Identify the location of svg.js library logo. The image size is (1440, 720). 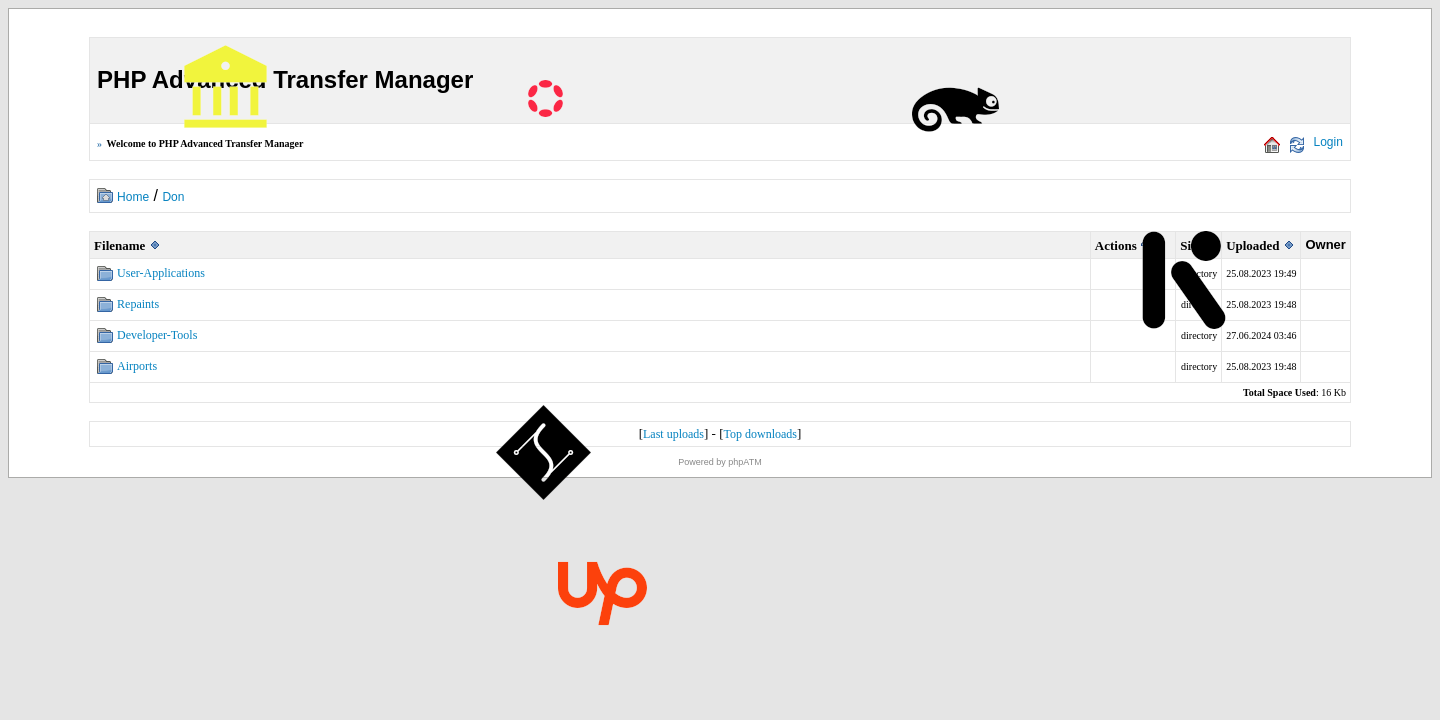
(543, 452).